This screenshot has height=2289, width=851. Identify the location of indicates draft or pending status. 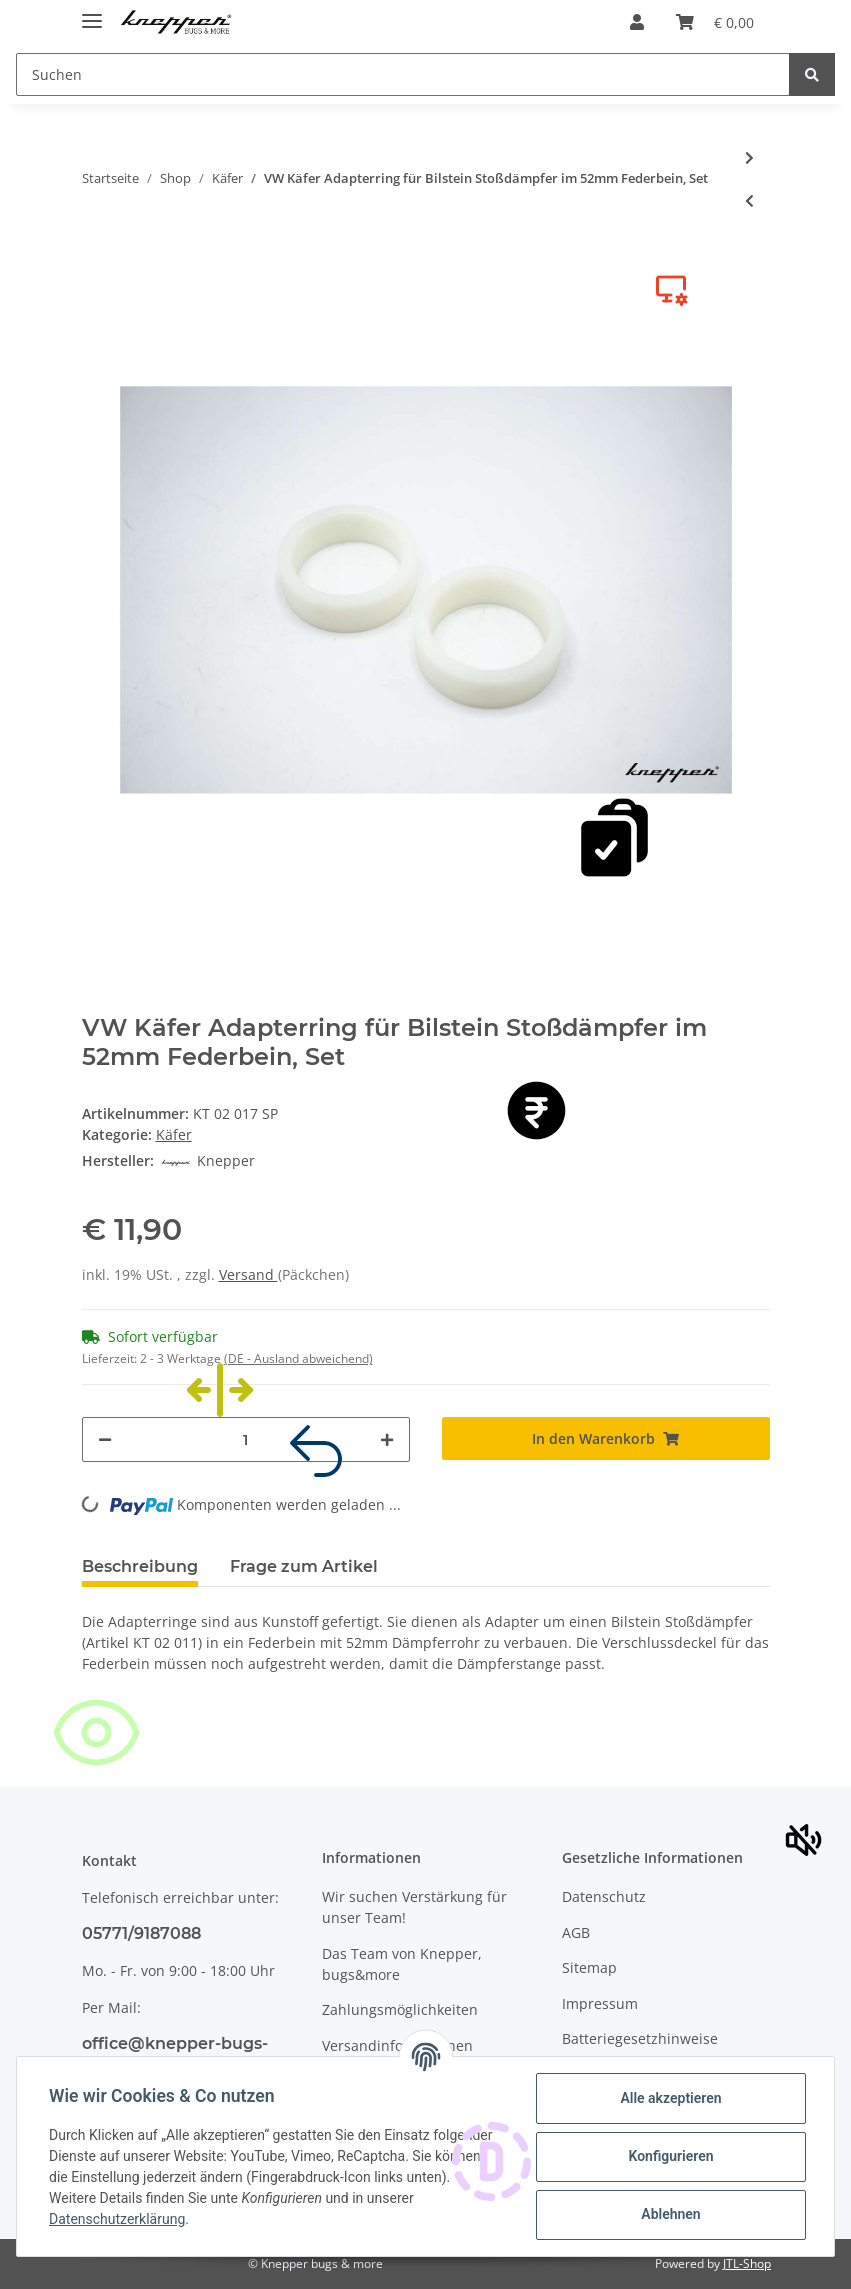
(491, 2161).